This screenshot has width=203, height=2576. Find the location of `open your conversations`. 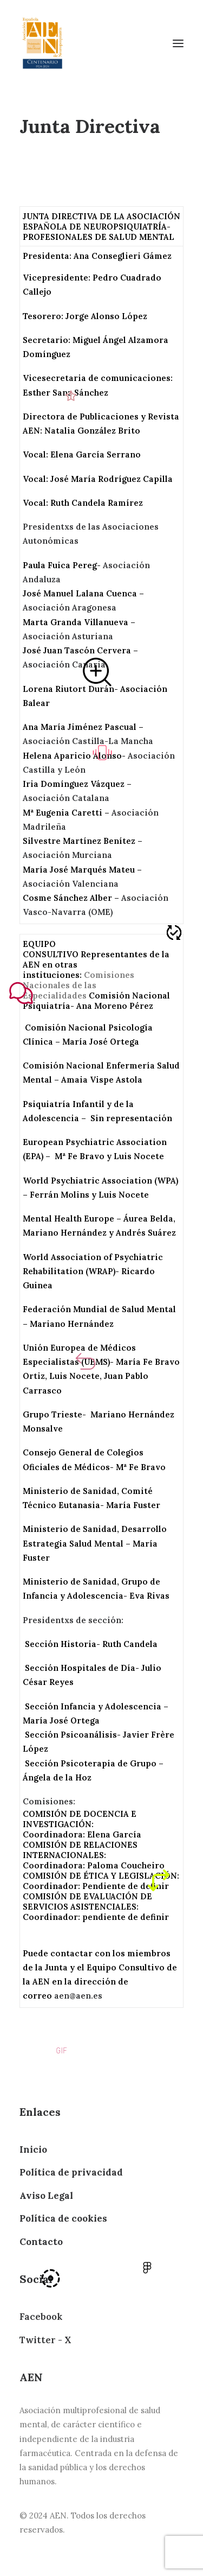

open your conversations is located at coordinates (21, 993).